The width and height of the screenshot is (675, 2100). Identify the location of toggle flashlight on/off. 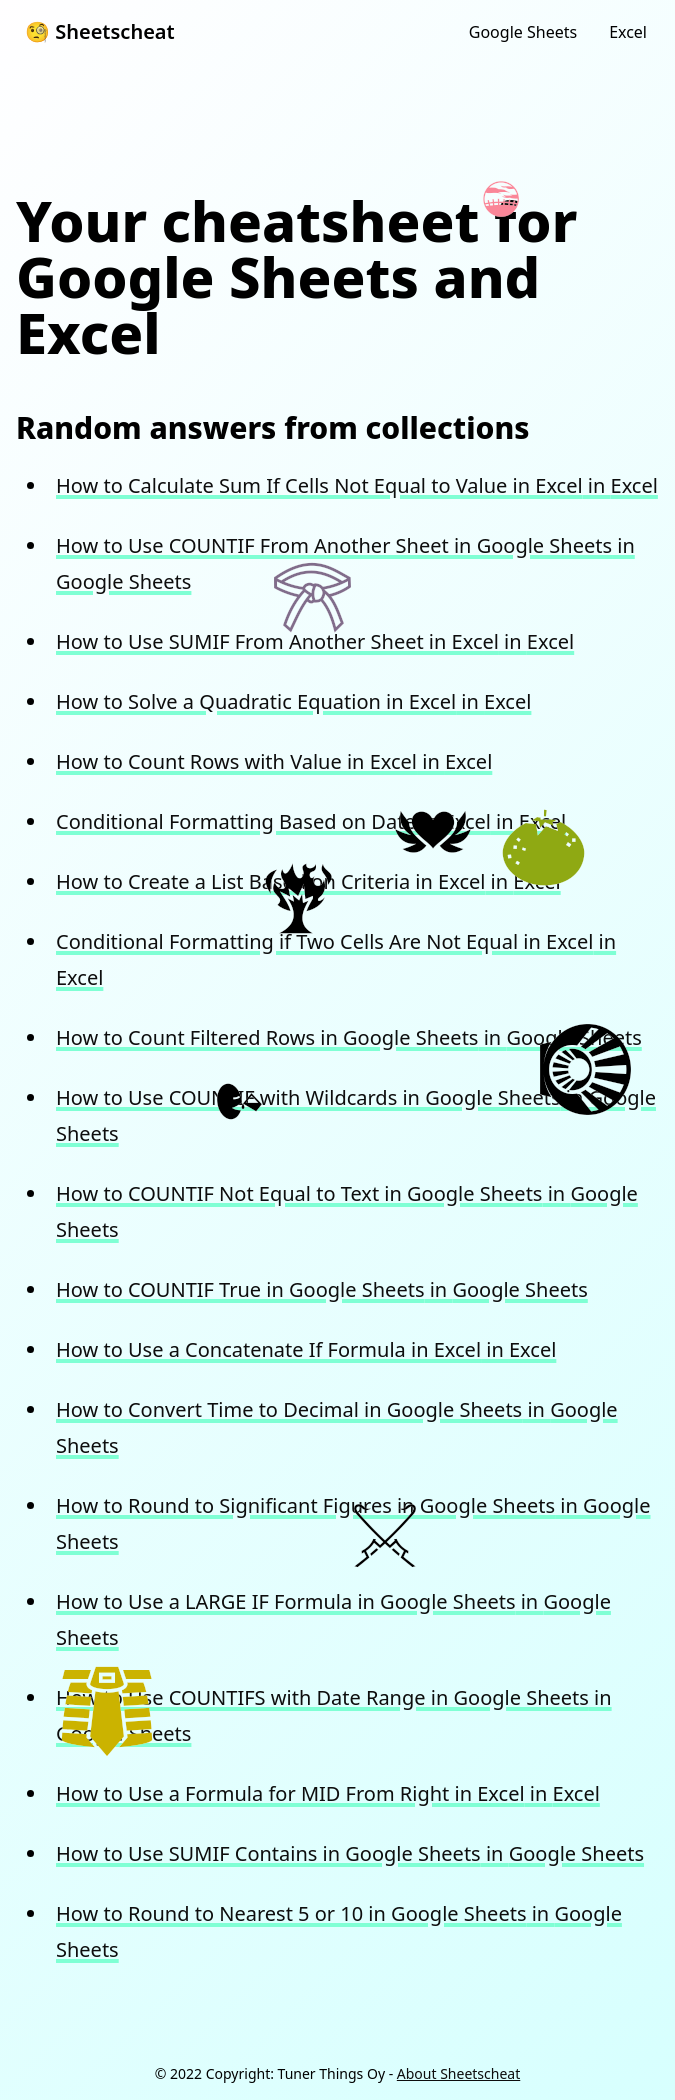
(585, 1069).